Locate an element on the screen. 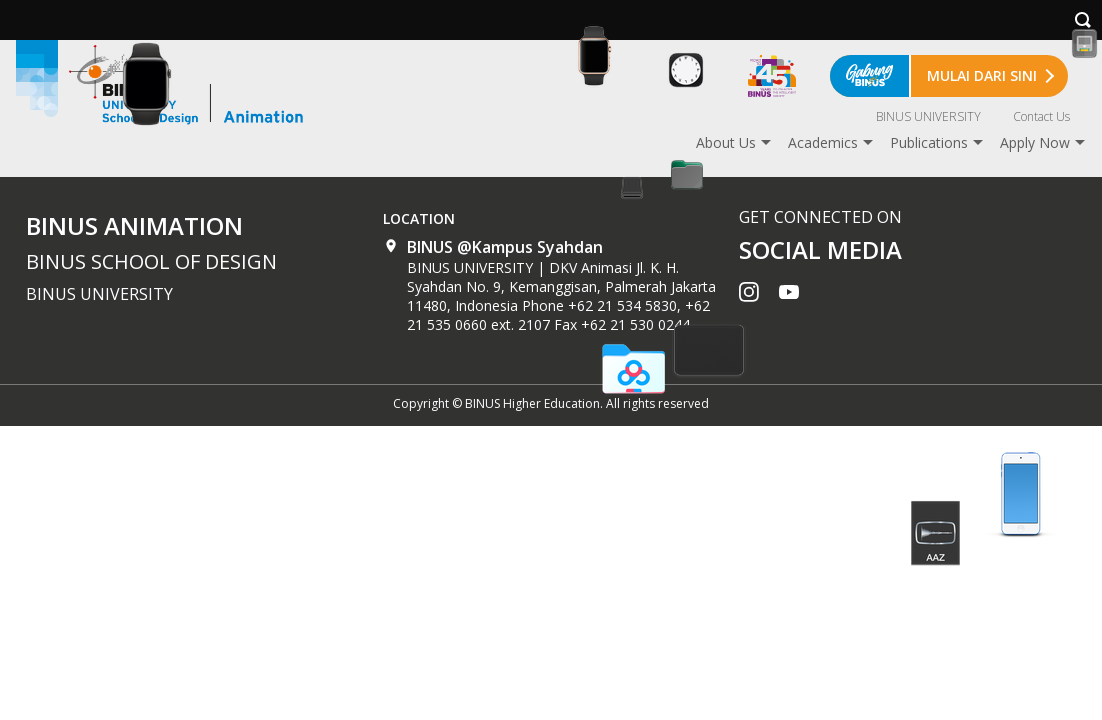 The height and width of the screenshot is (720, 1102). open a folder or directory is located at coordinates (687, 174).